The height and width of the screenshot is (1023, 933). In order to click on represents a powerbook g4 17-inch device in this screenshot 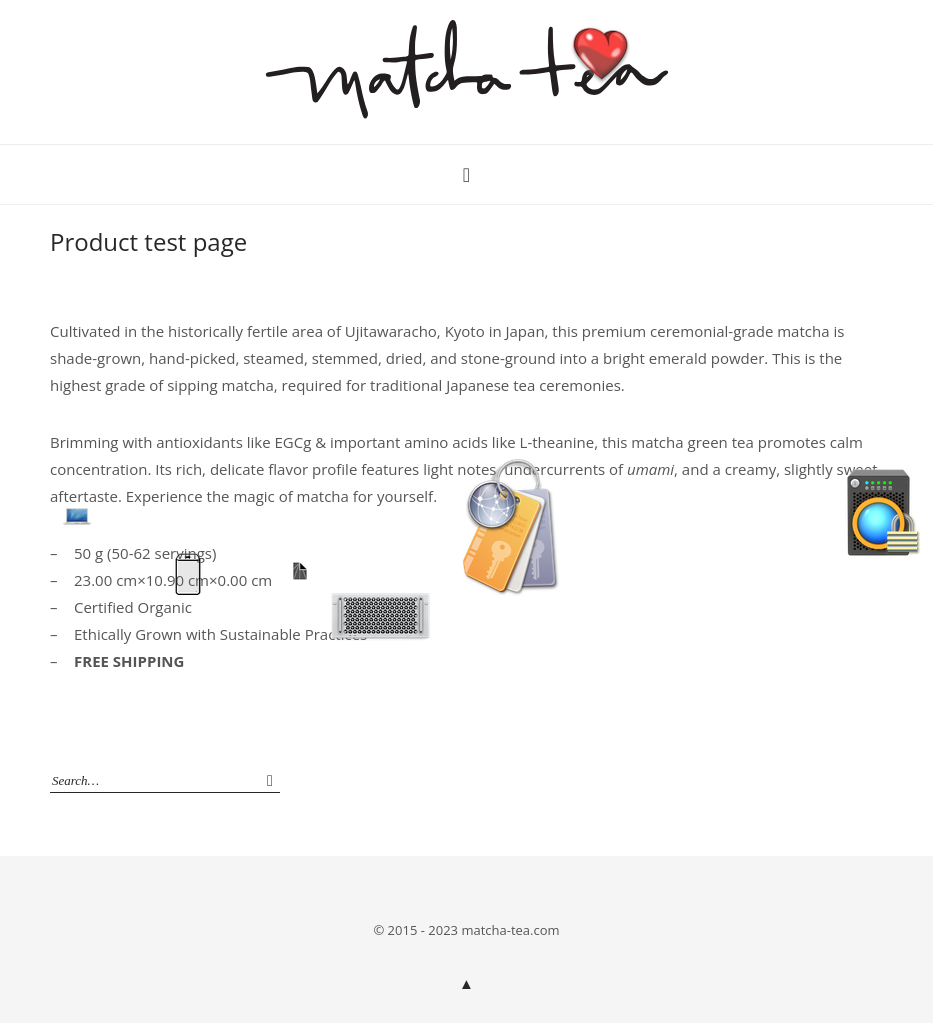, I will do `click(77, 516)`.